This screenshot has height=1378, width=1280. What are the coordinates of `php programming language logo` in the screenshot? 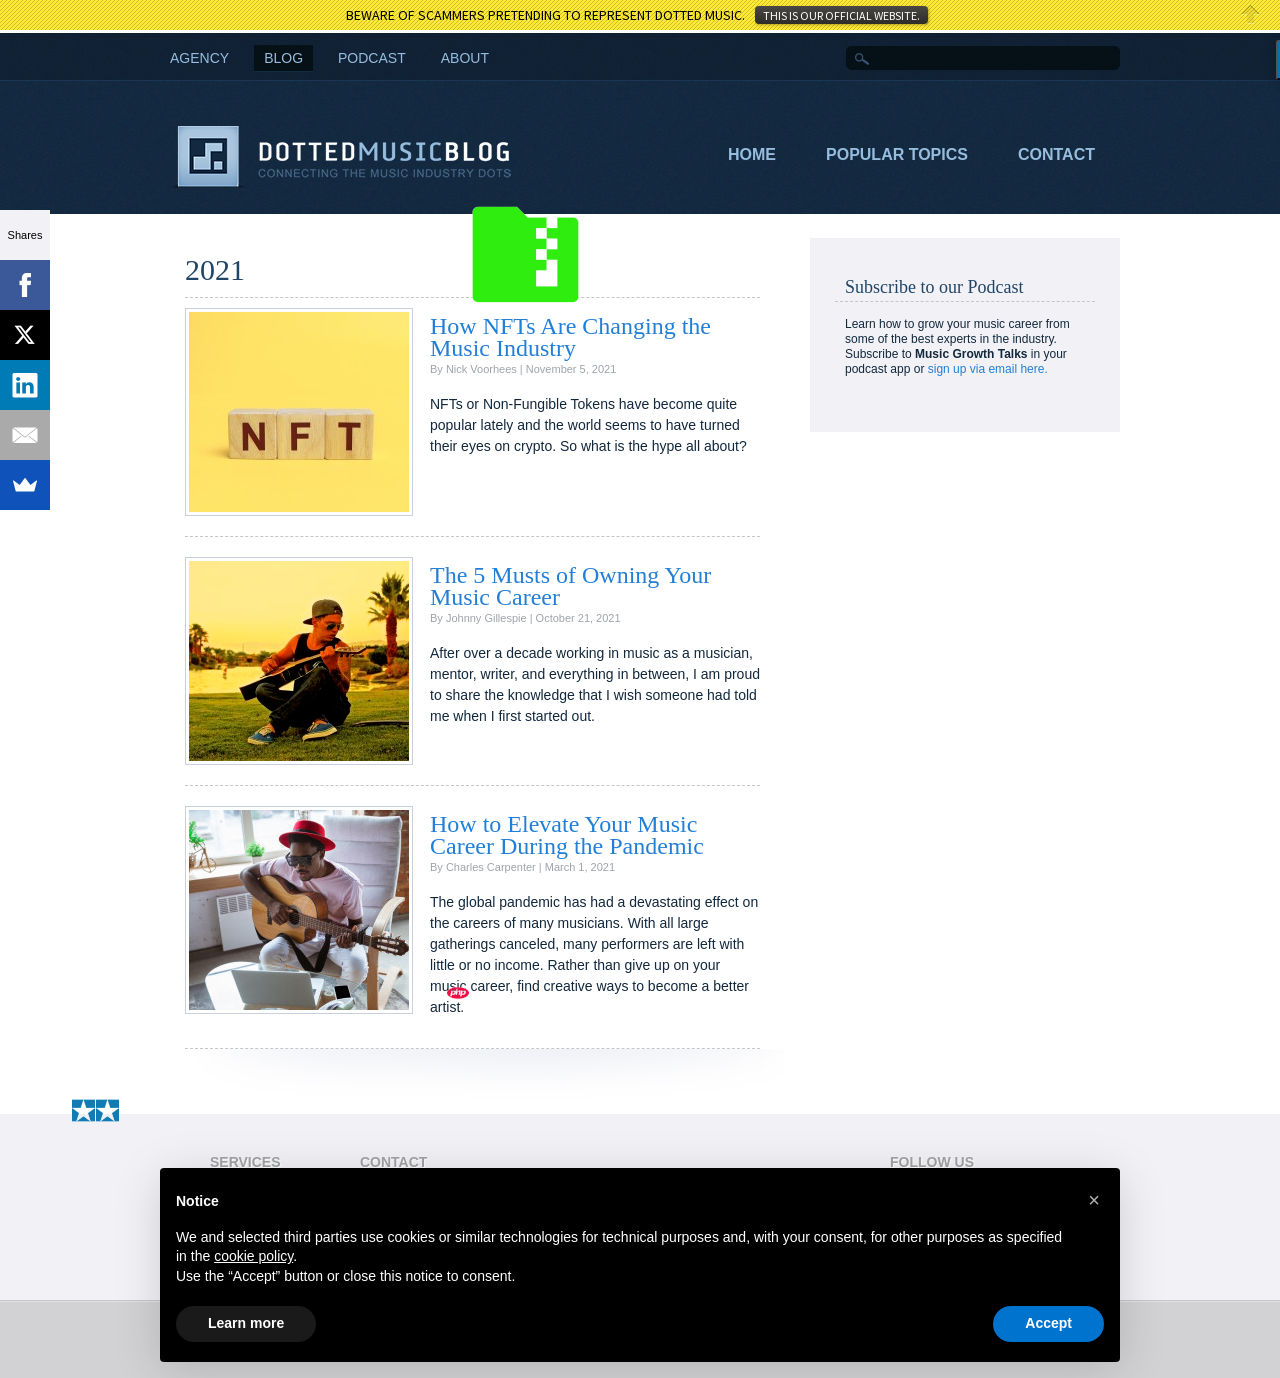 It's located at (458, 993).